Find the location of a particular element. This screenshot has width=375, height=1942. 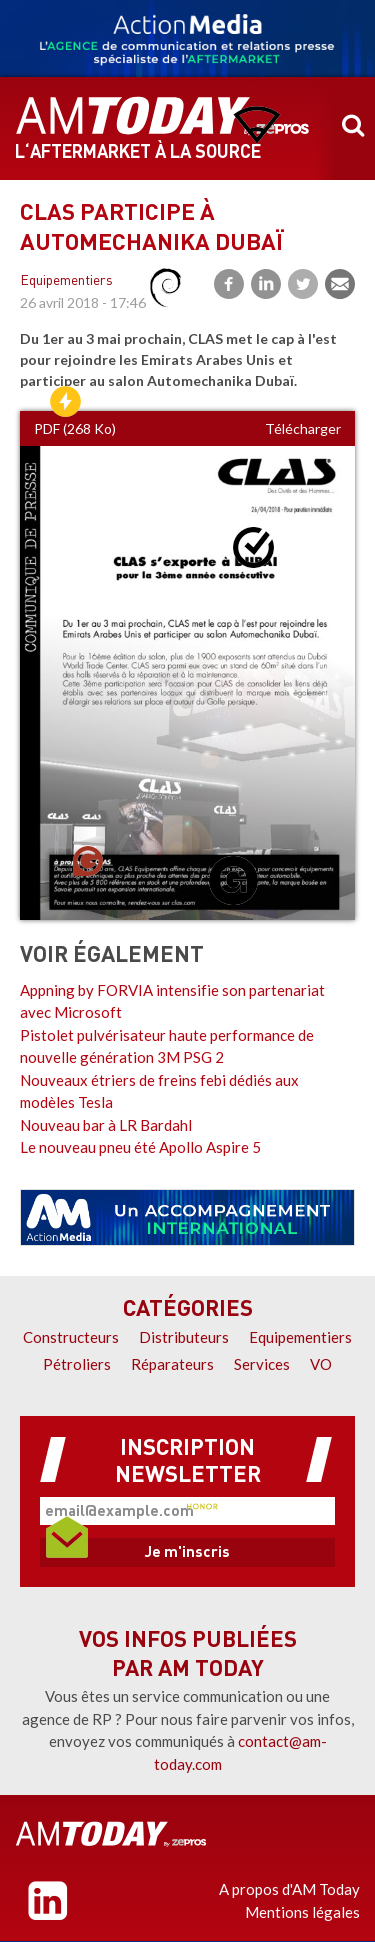

debian linux operating system logo is located at coordinates (165, 287).